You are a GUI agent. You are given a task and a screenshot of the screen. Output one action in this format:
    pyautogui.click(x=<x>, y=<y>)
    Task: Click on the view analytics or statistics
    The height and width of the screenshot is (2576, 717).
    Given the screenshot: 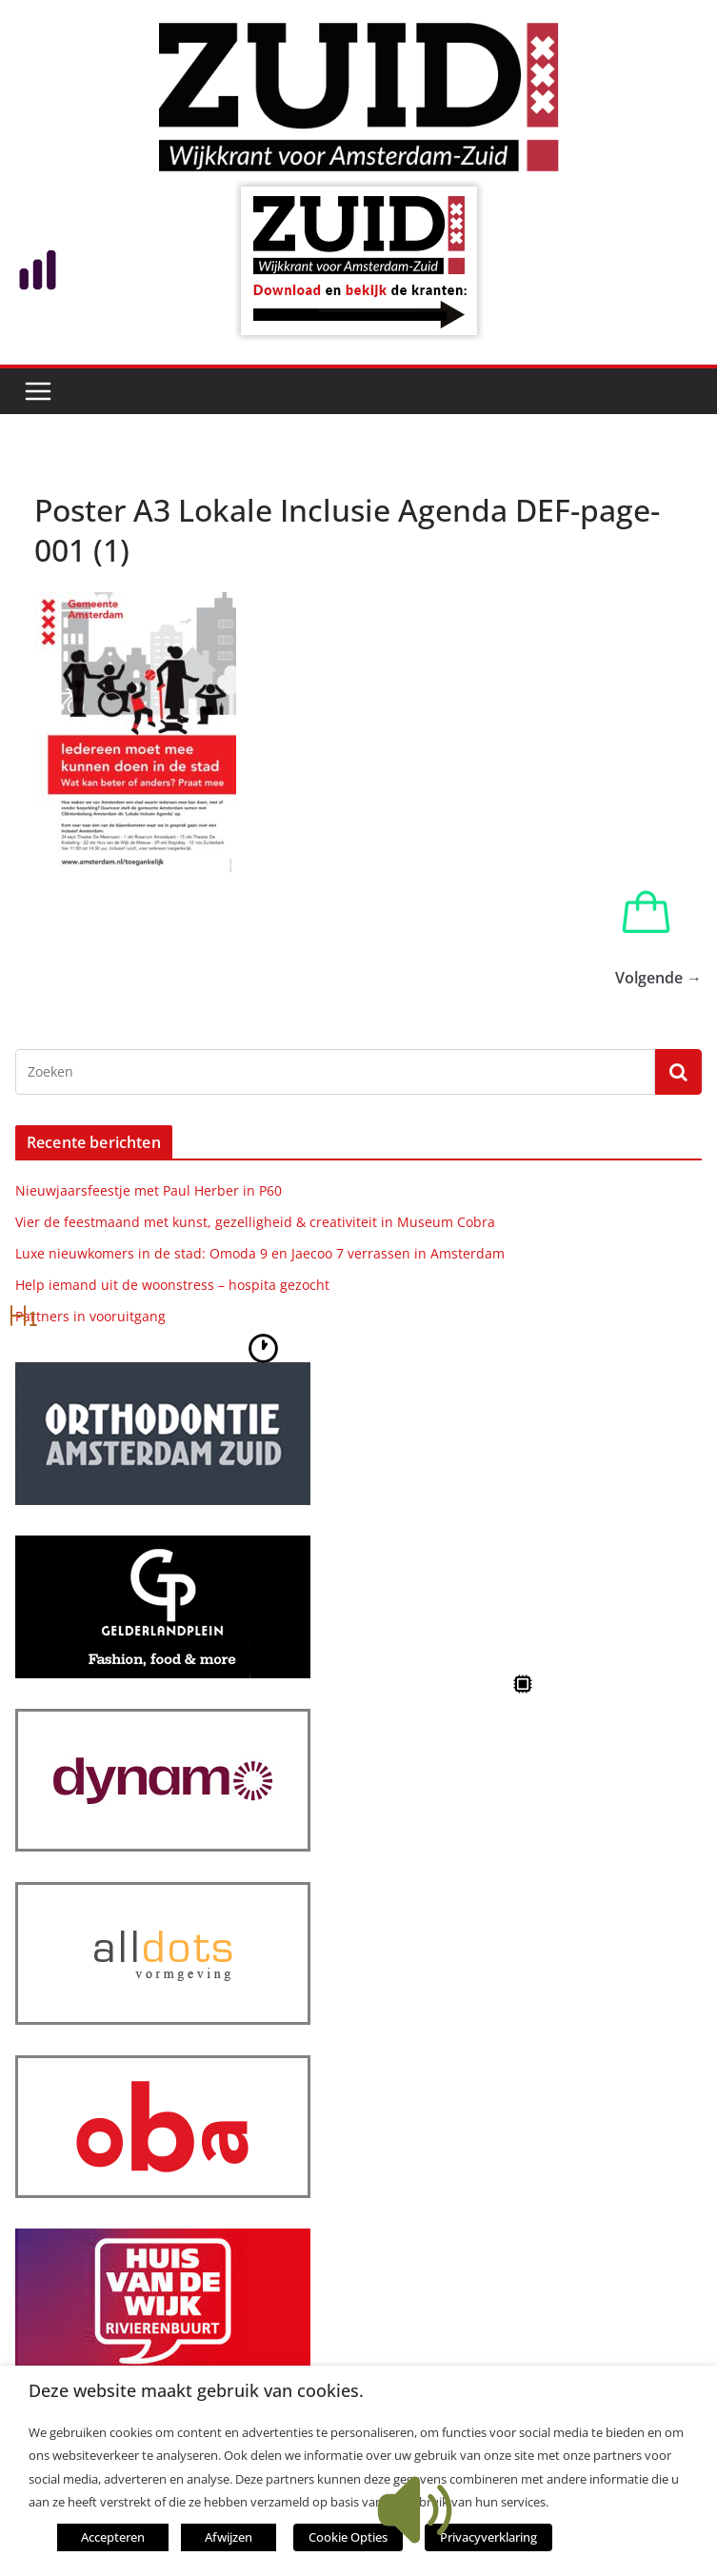 What is the action you would take?
    pyautogui.click(x=37, y=269)
    